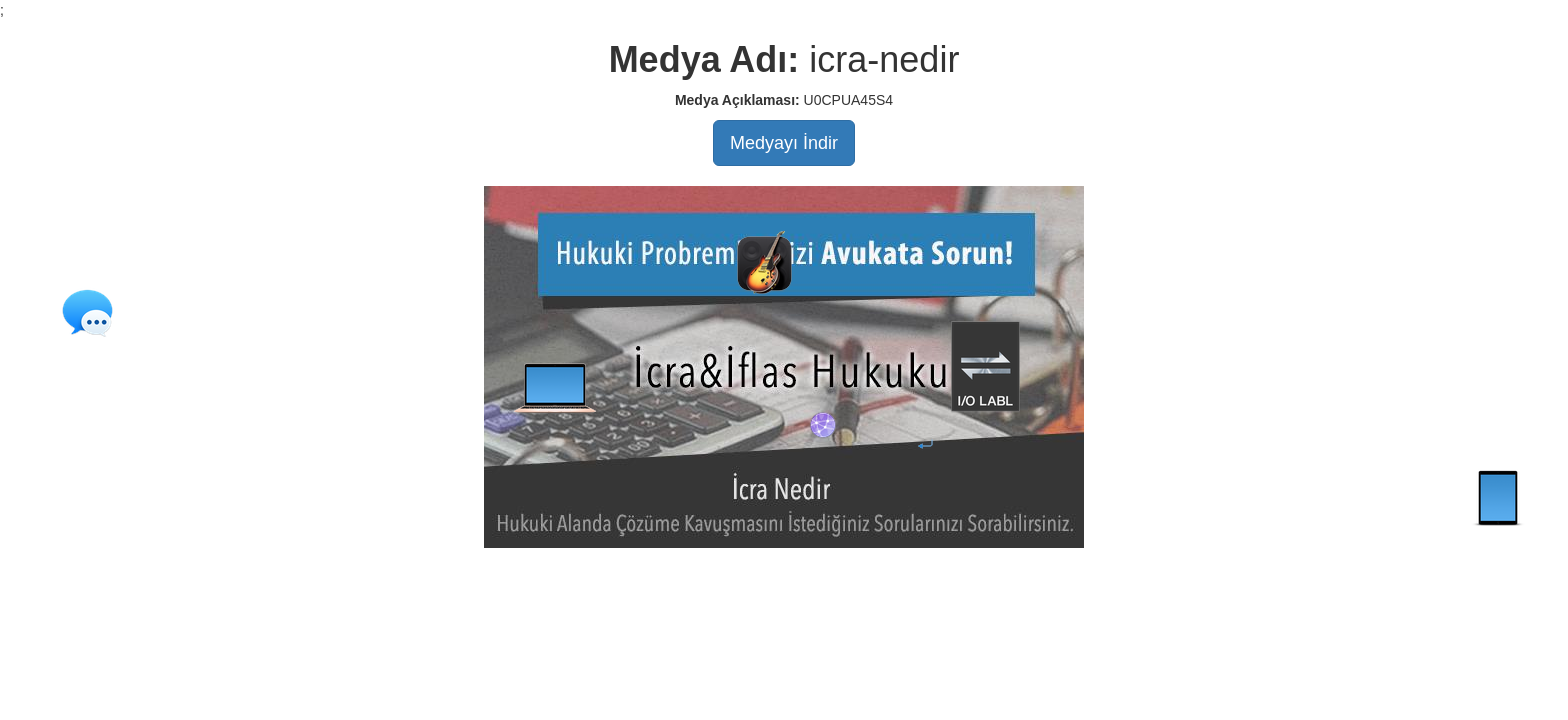  What do you see at coordinates (823, 425) in the screenshot?
I see `access network settings and preferences` at bounding box center [823, 425].